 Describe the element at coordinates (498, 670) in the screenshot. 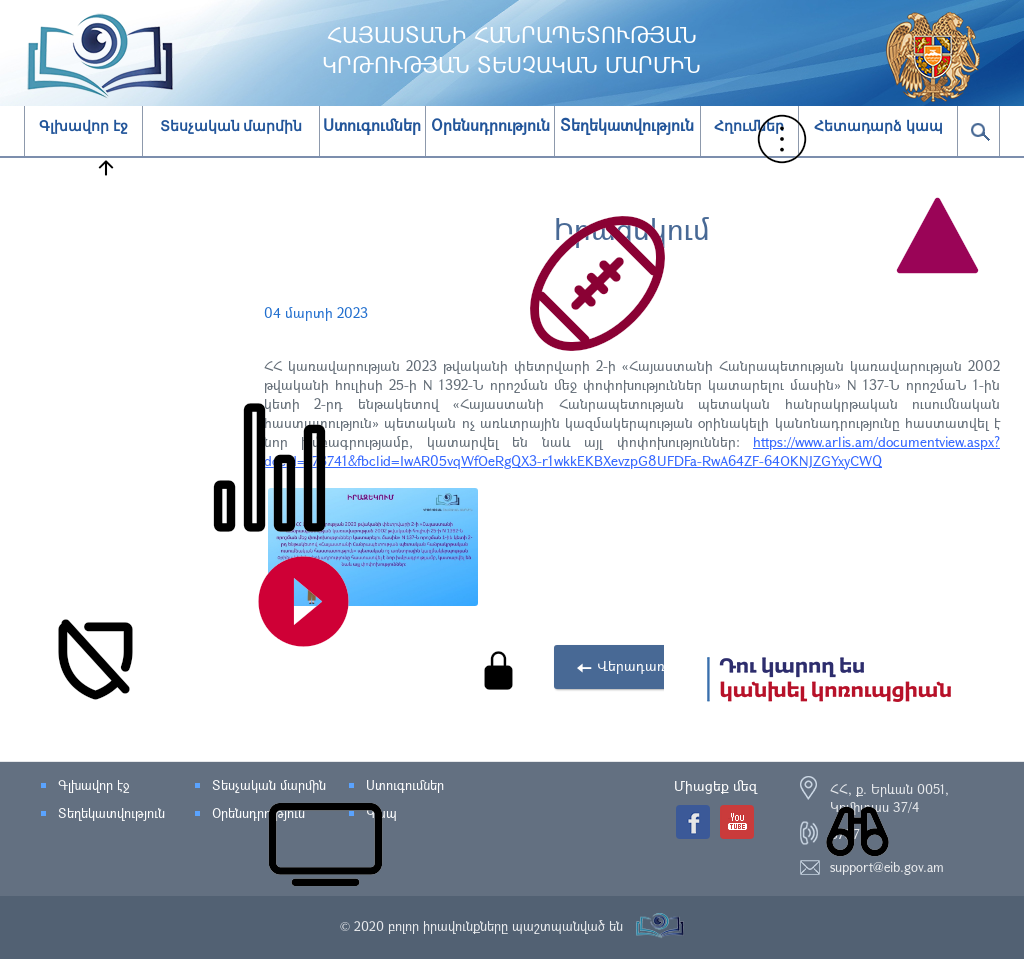

I see `indicates a locked or secured item` at that location.